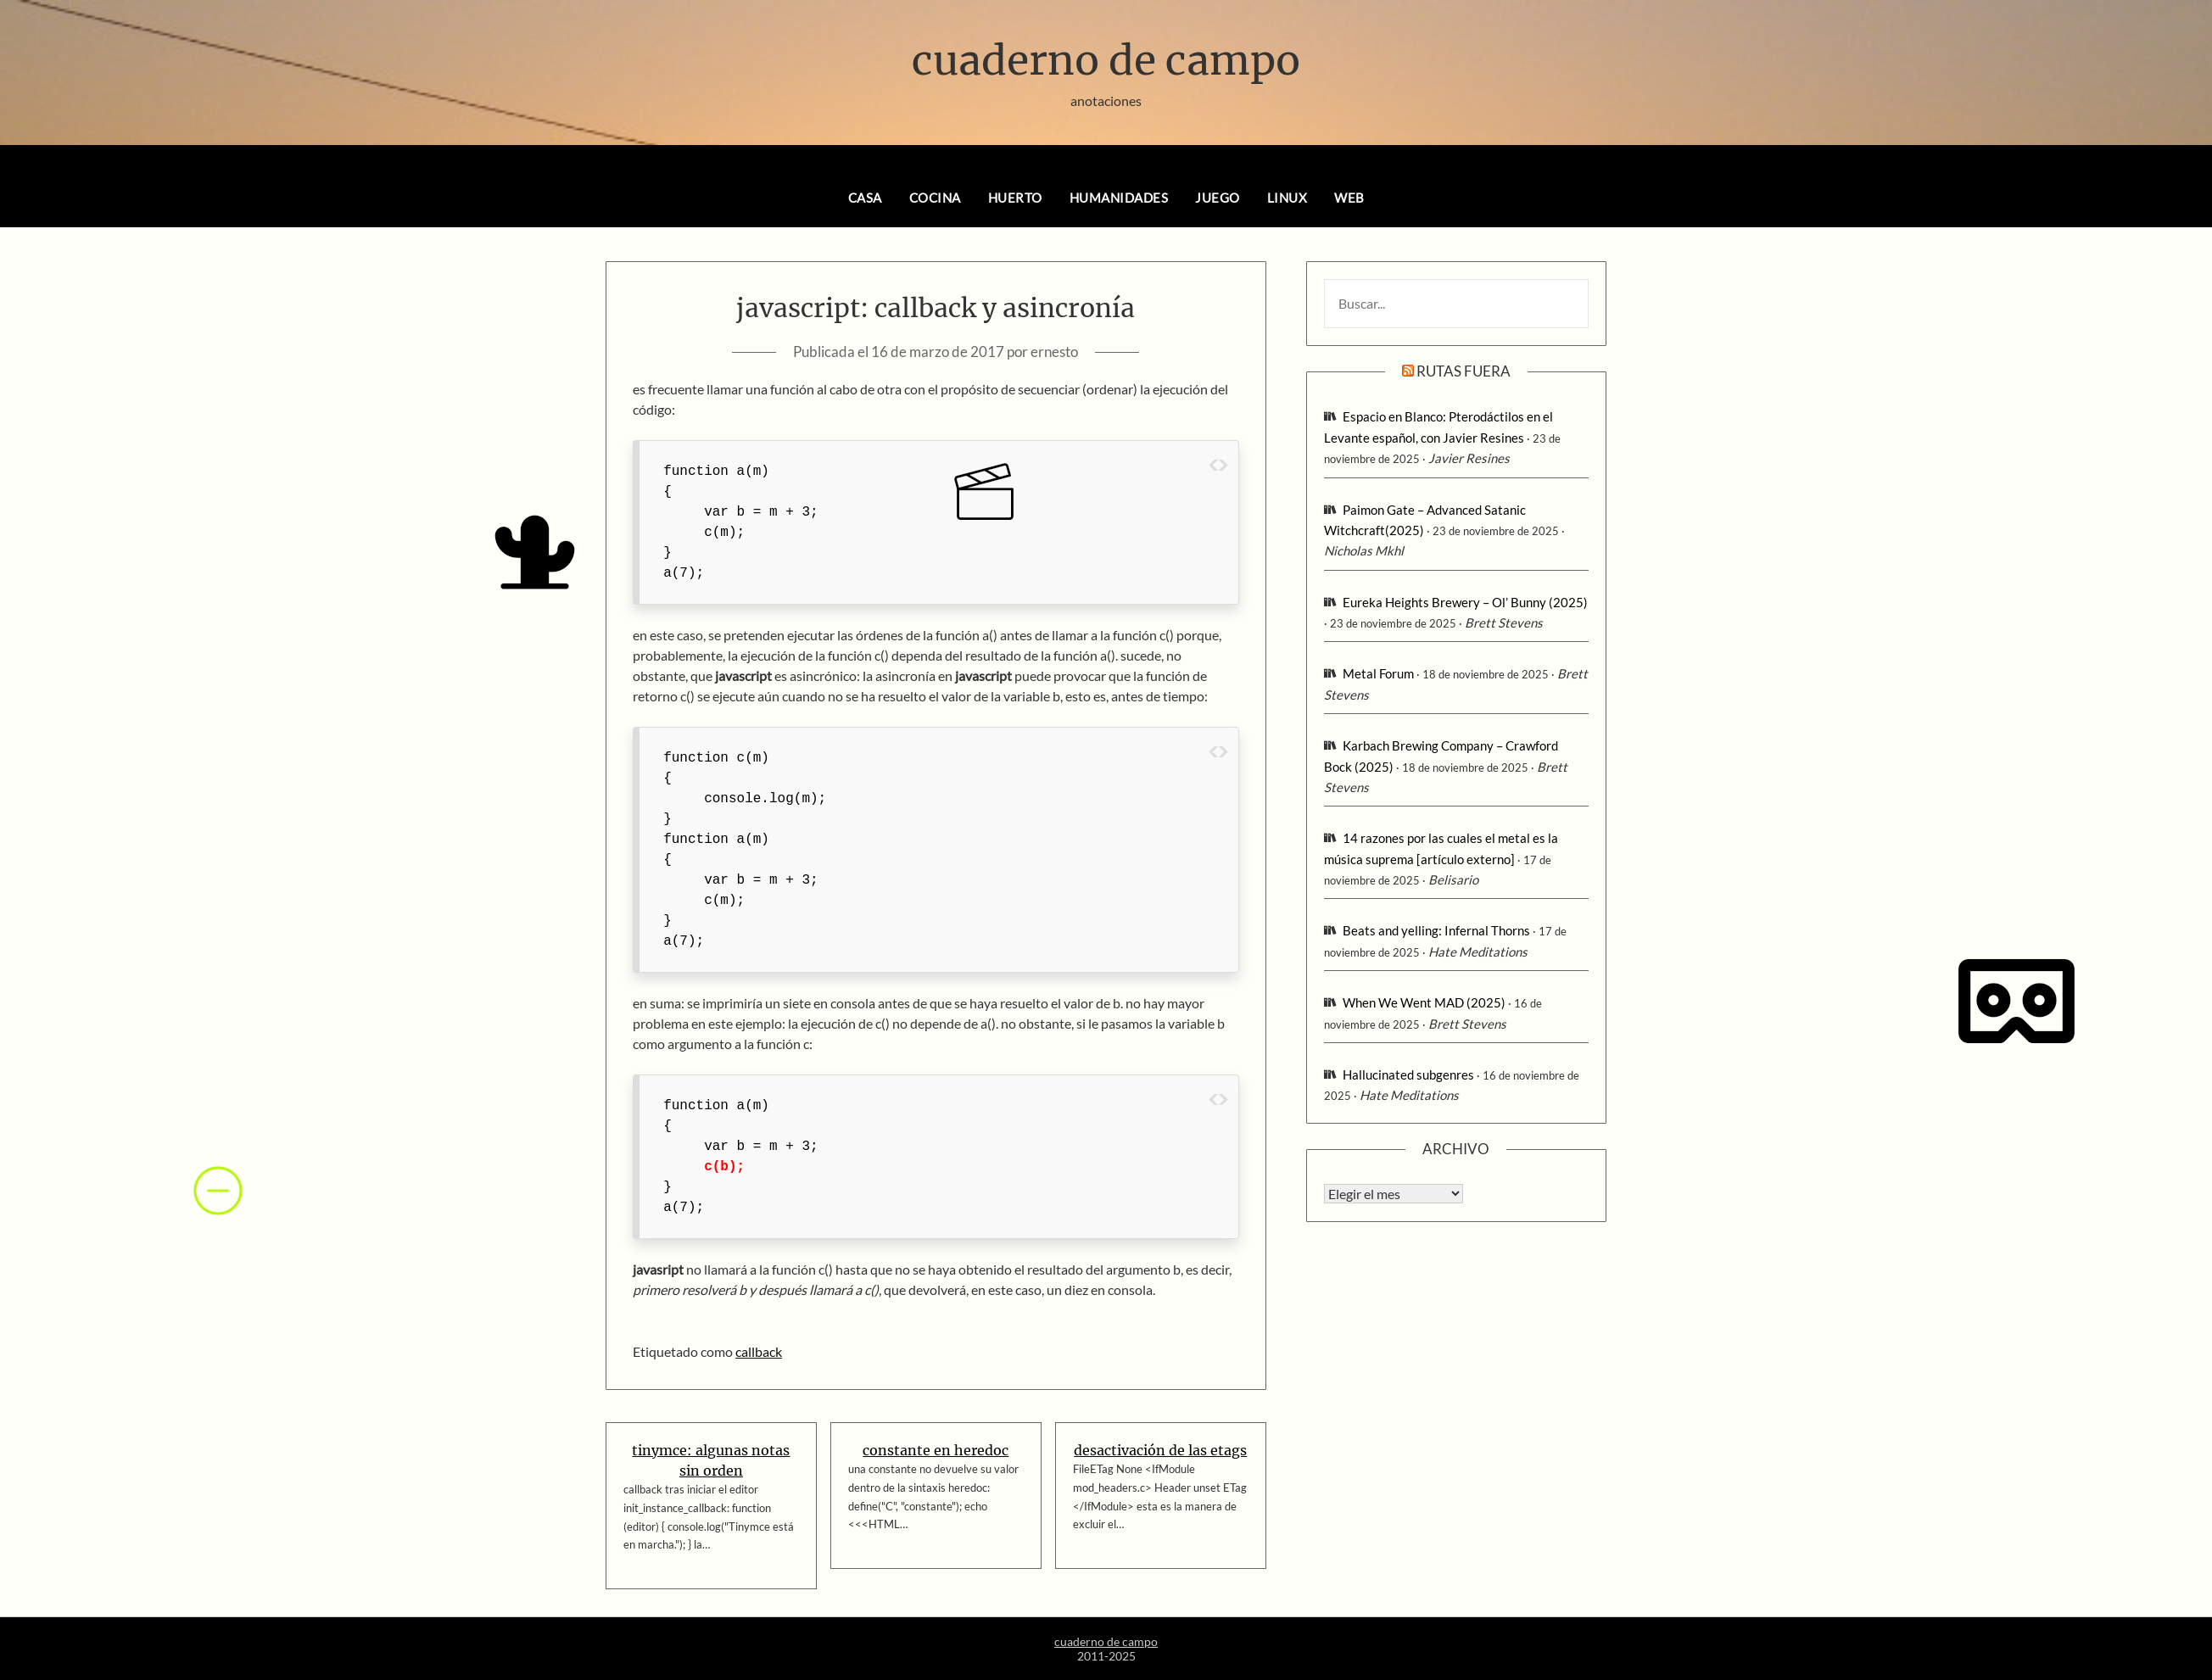 Image resolution: width=2212 pixels, height=1680 pixels. What do you see at coordinates (985, 494) in the screenshot?
I see `access video or movie content` at bounding box center [985, 494].